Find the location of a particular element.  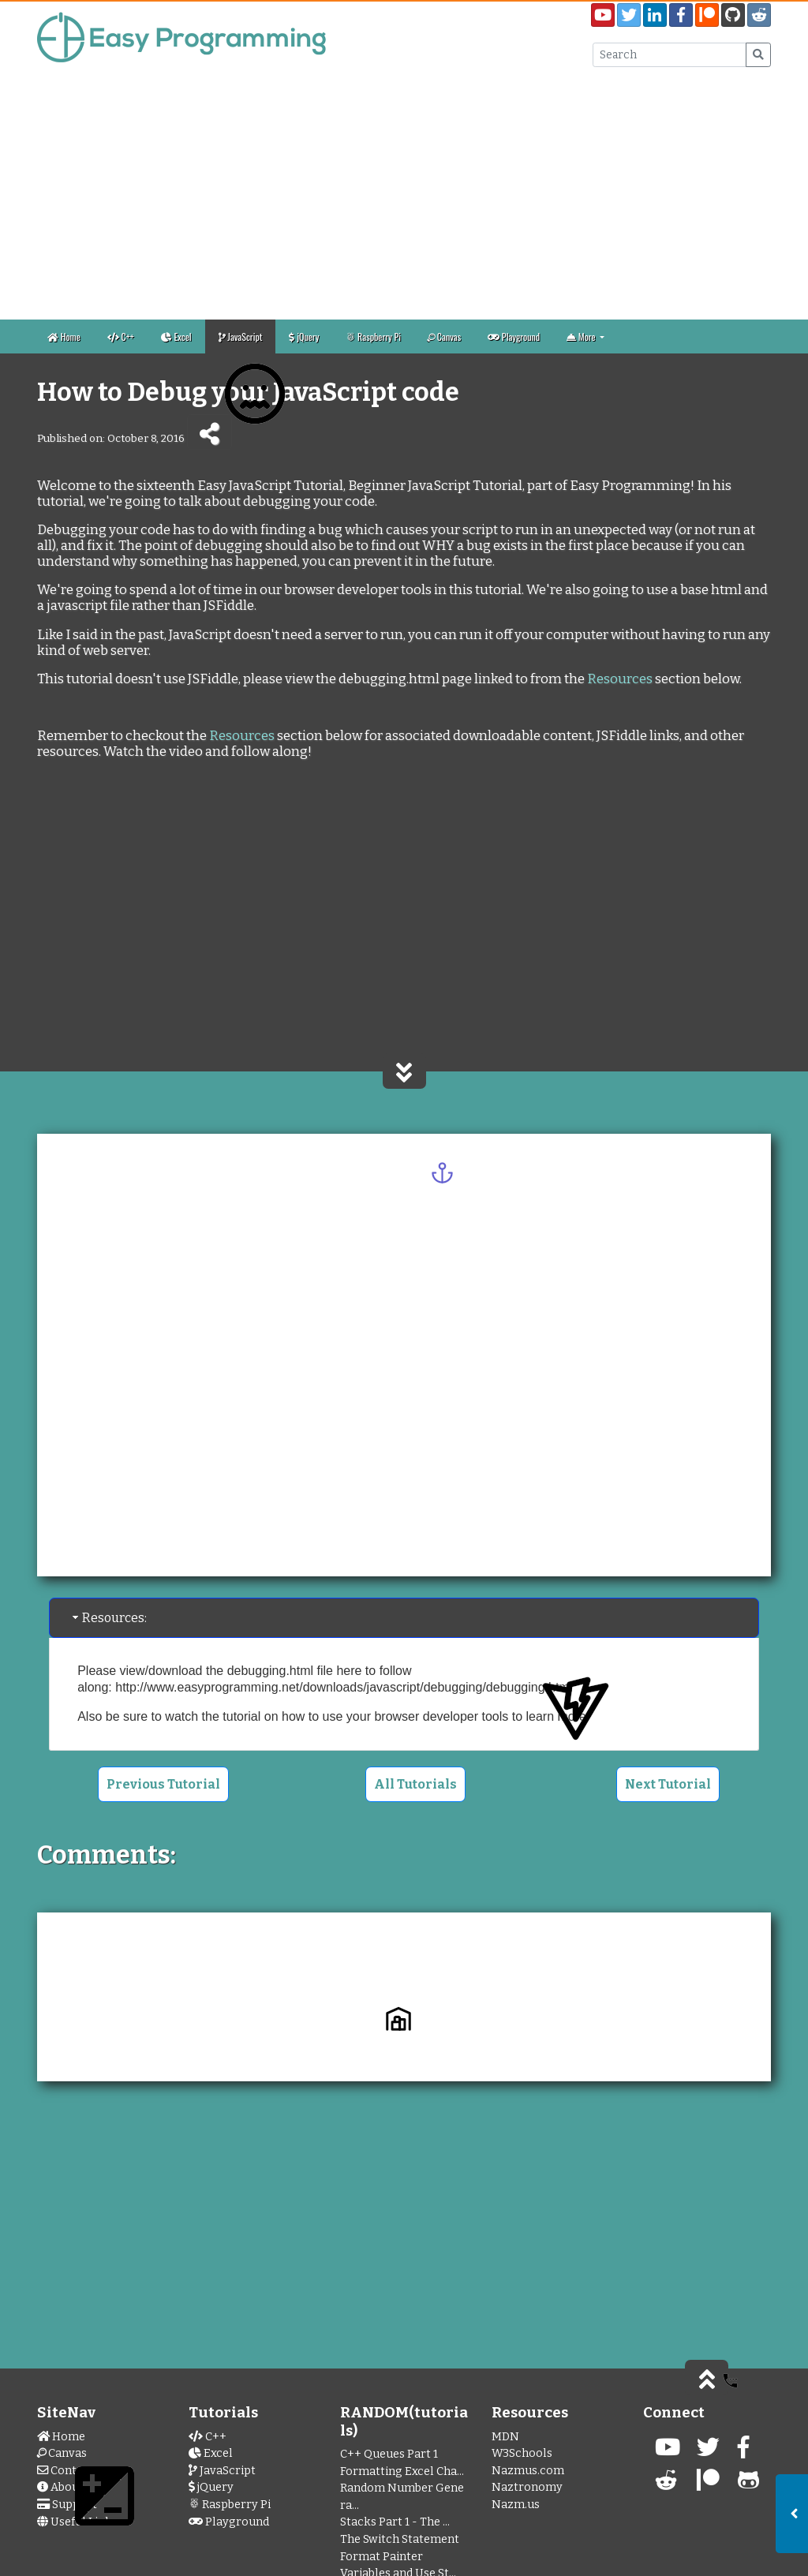

access warehouse inventory is located at coordinates (398, 2018).